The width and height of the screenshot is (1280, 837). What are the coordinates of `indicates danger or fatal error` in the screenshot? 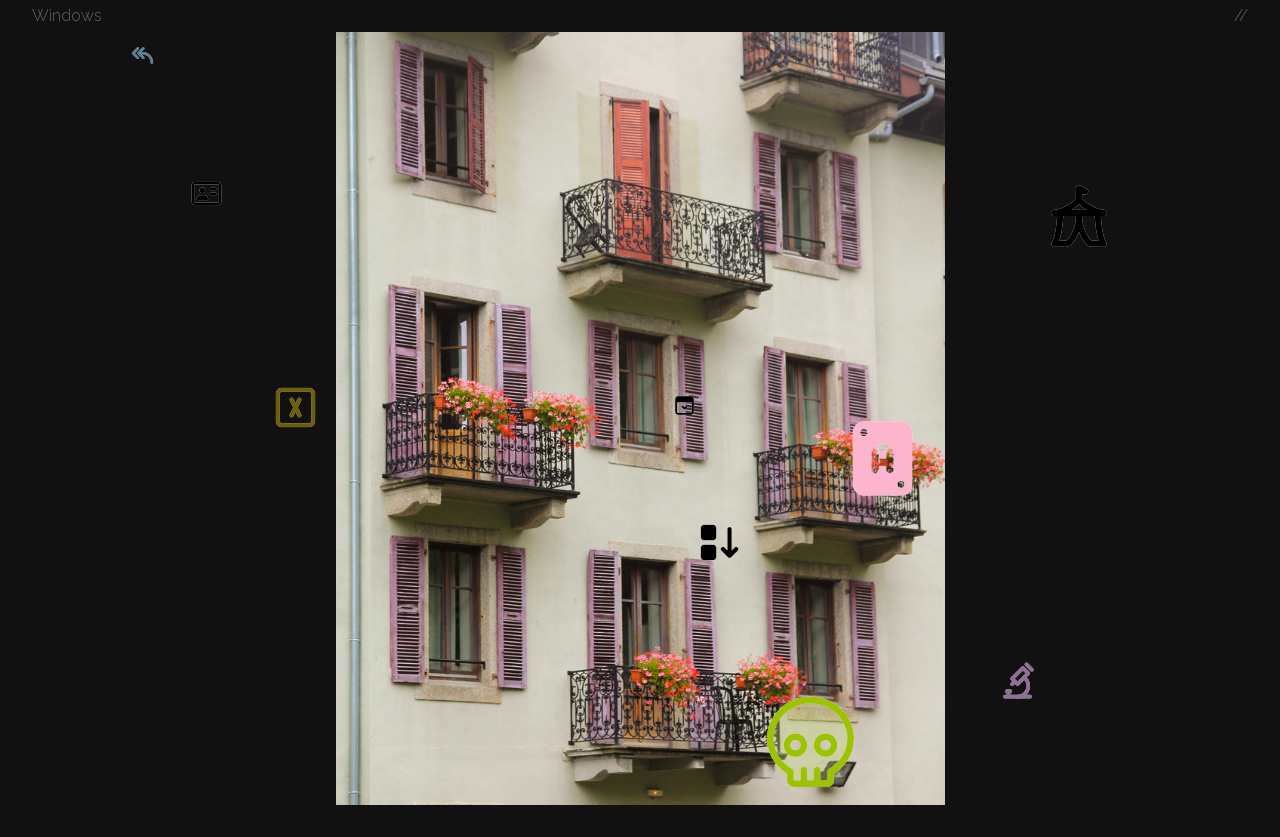 It's located at (810, 743).